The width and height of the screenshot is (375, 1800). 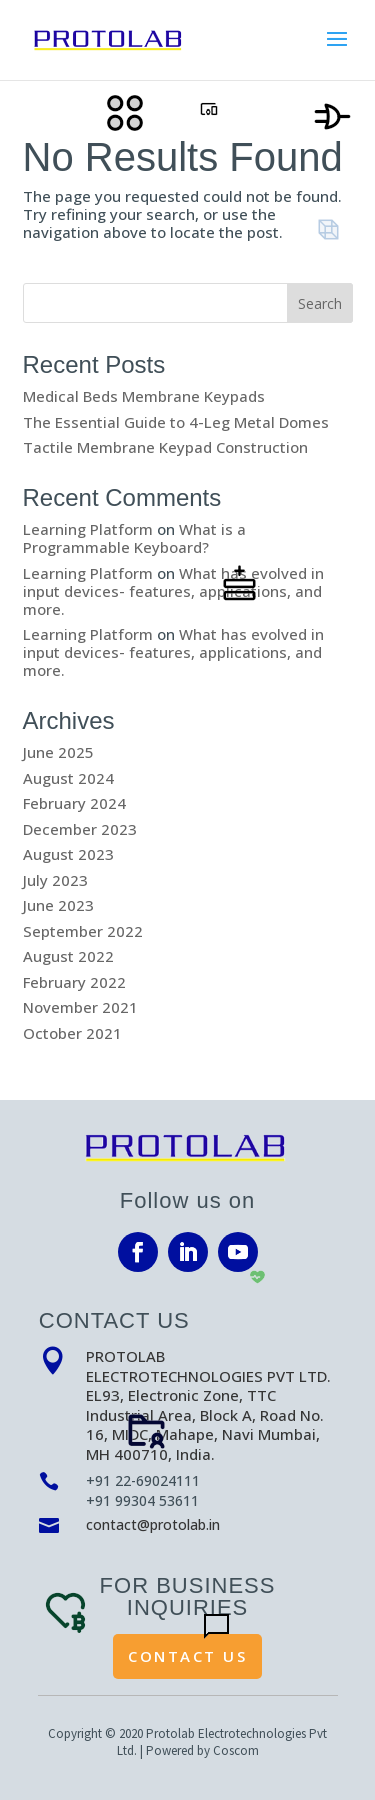 What do you see at coordinates (257, 1276) in the screenshot?
I see `view health or fitness data` at bounding box center [257, 1276].